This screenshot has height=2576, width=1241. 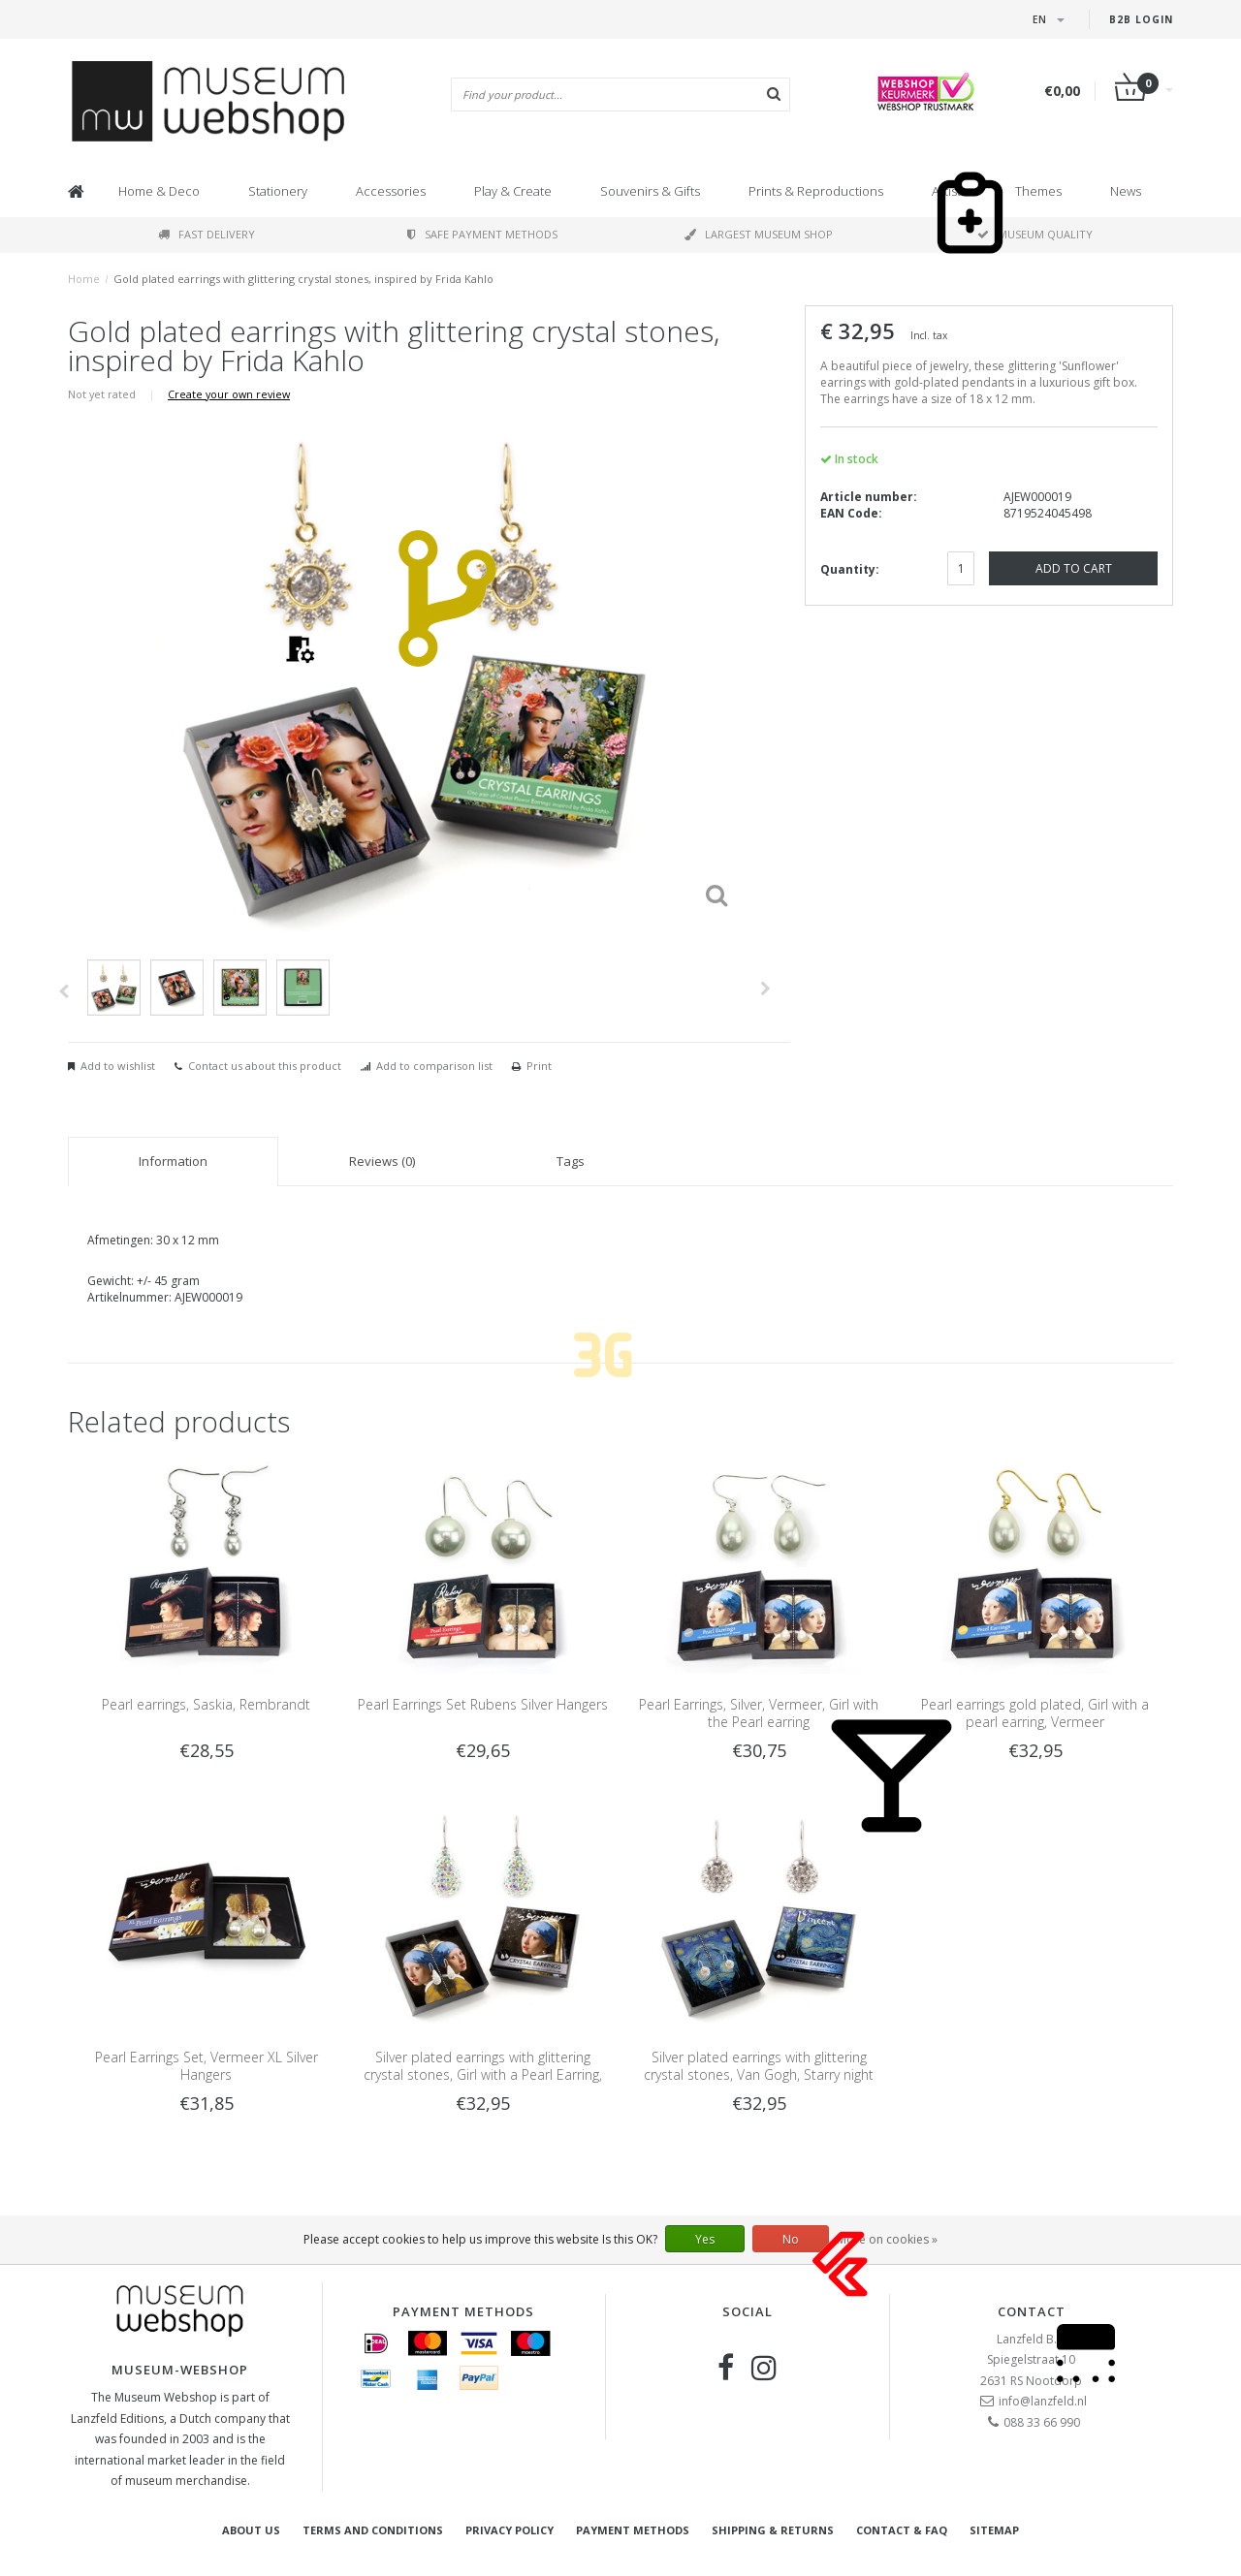 What do you see at coordinates (842, 2264) in the screenshot?
I see `flutter framework logo` at bounding box center [842, 2264].